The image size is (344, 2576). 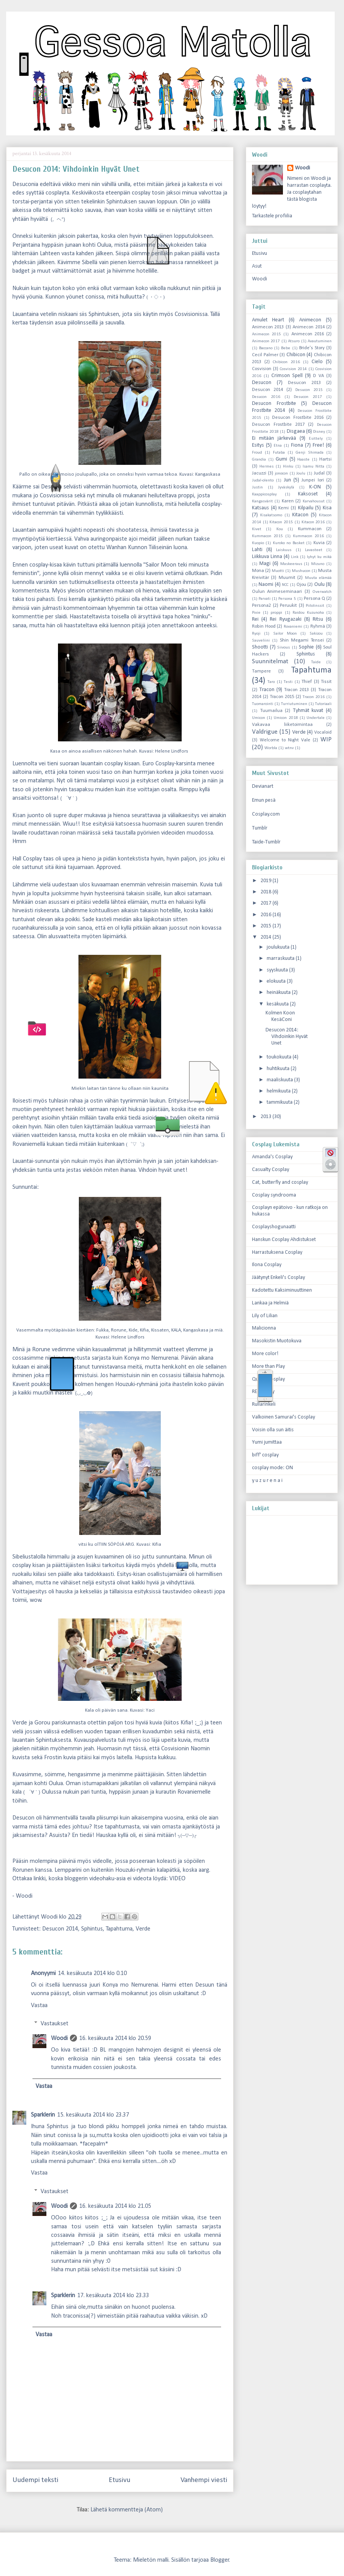 What do you see at coordinates (167, 1127) in the screenshot?
I see `folder containing Pokémon Safari Ball themed content` at bounding box center [167, 1127].